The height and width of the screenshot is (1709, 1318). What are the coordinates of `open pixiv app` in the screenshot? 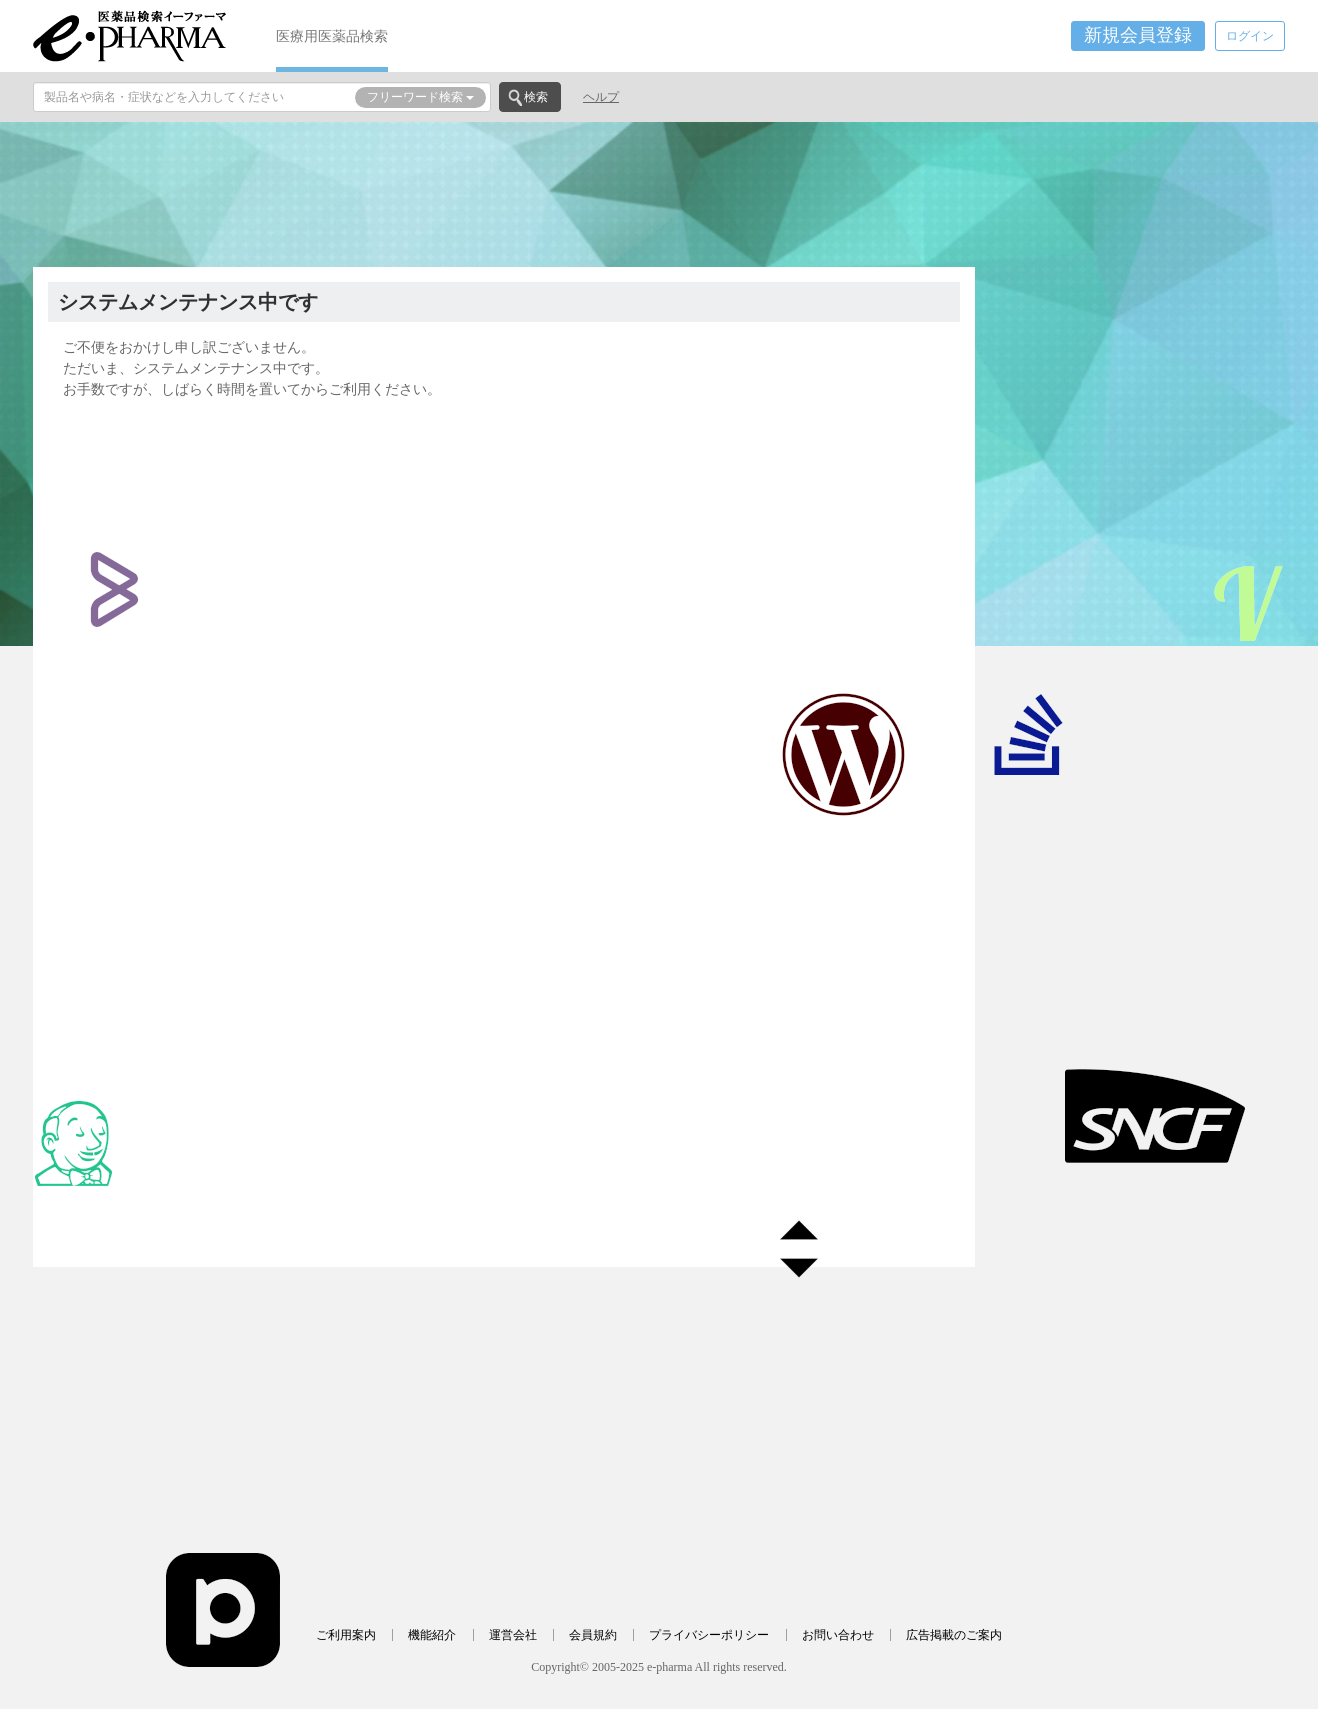 It's located at (223, 1610).